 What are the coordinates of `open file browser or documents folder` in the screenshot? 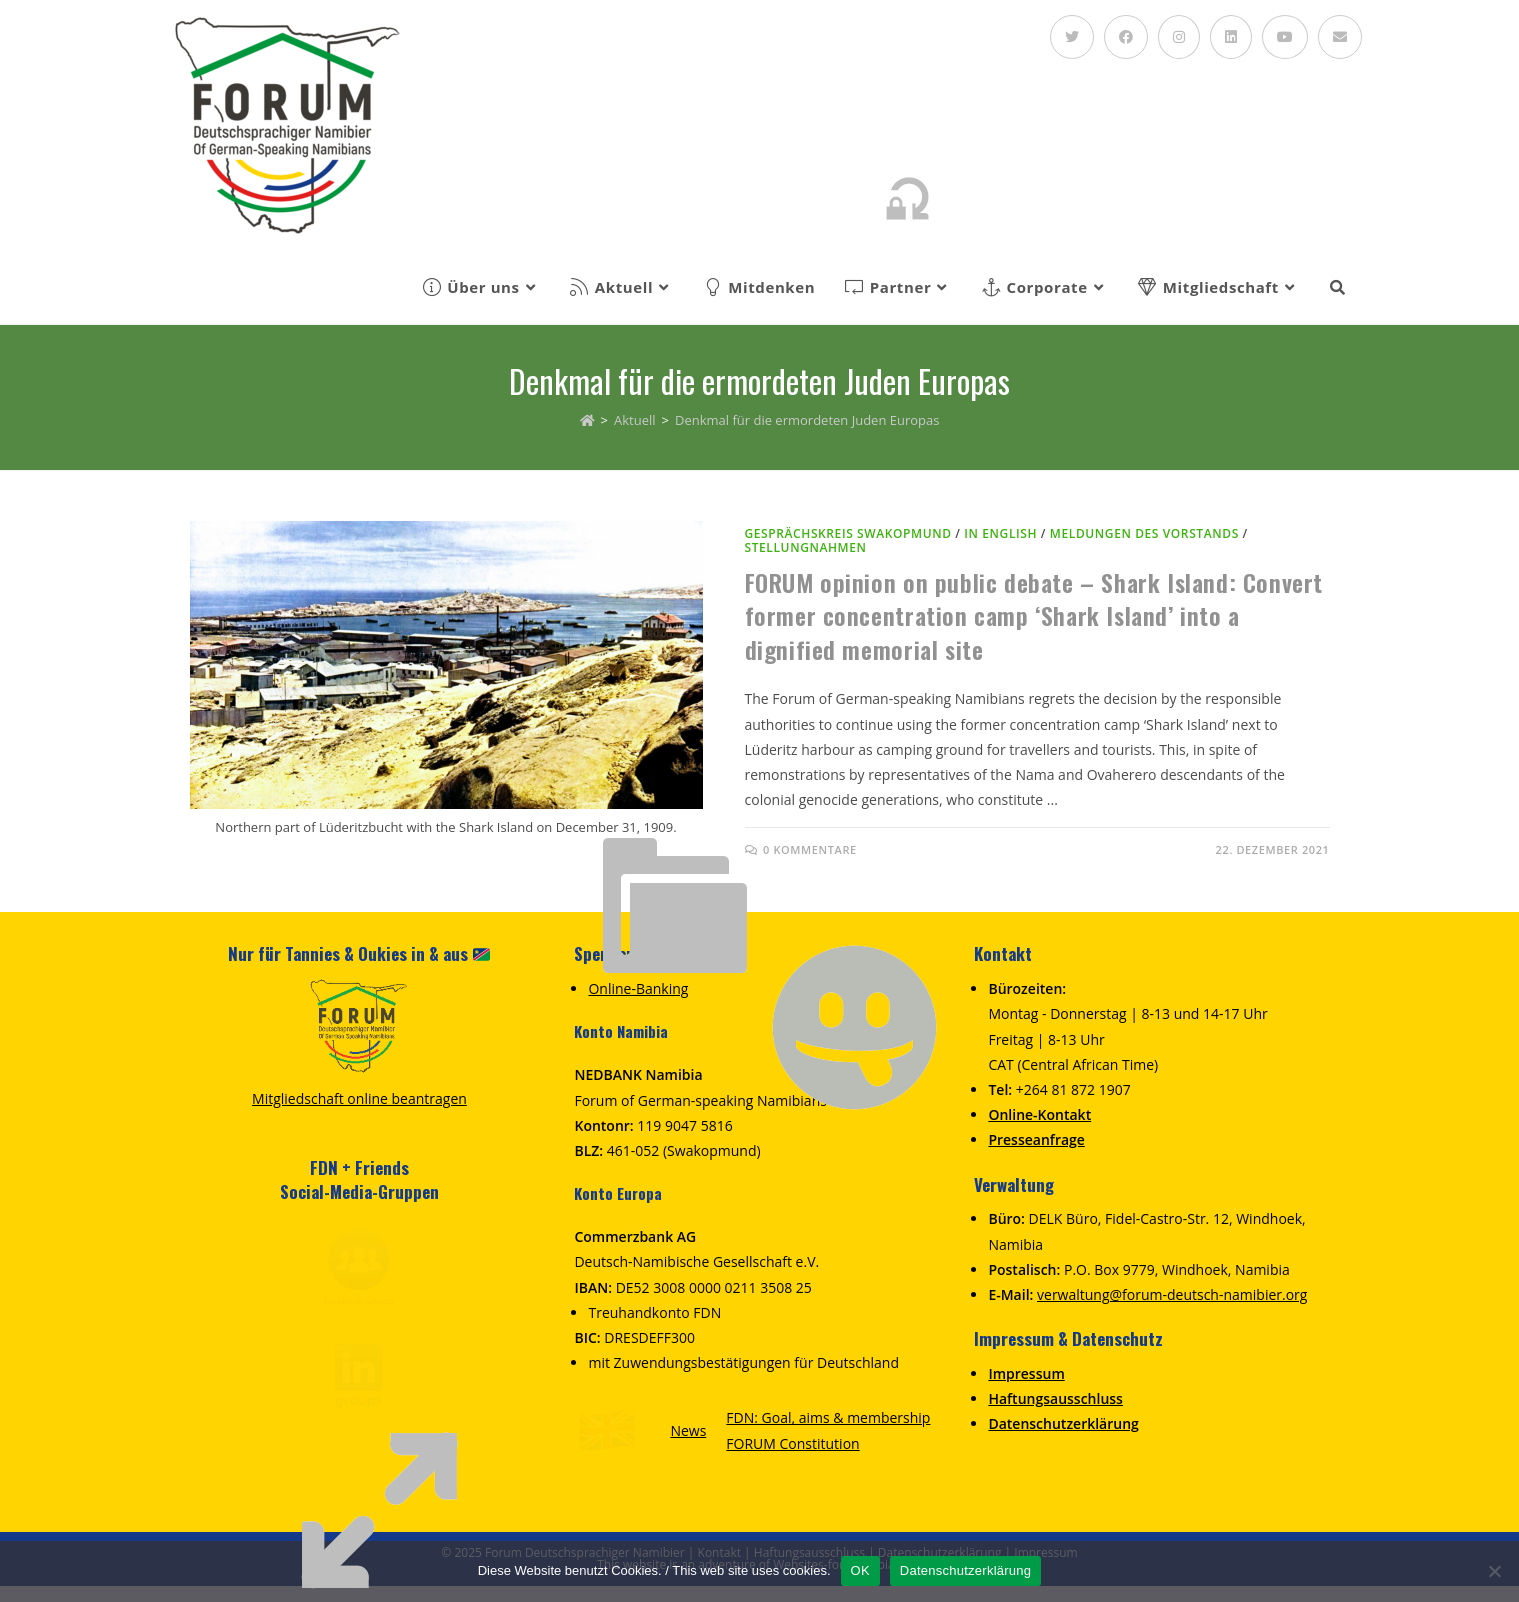 It's located at (675, 901).